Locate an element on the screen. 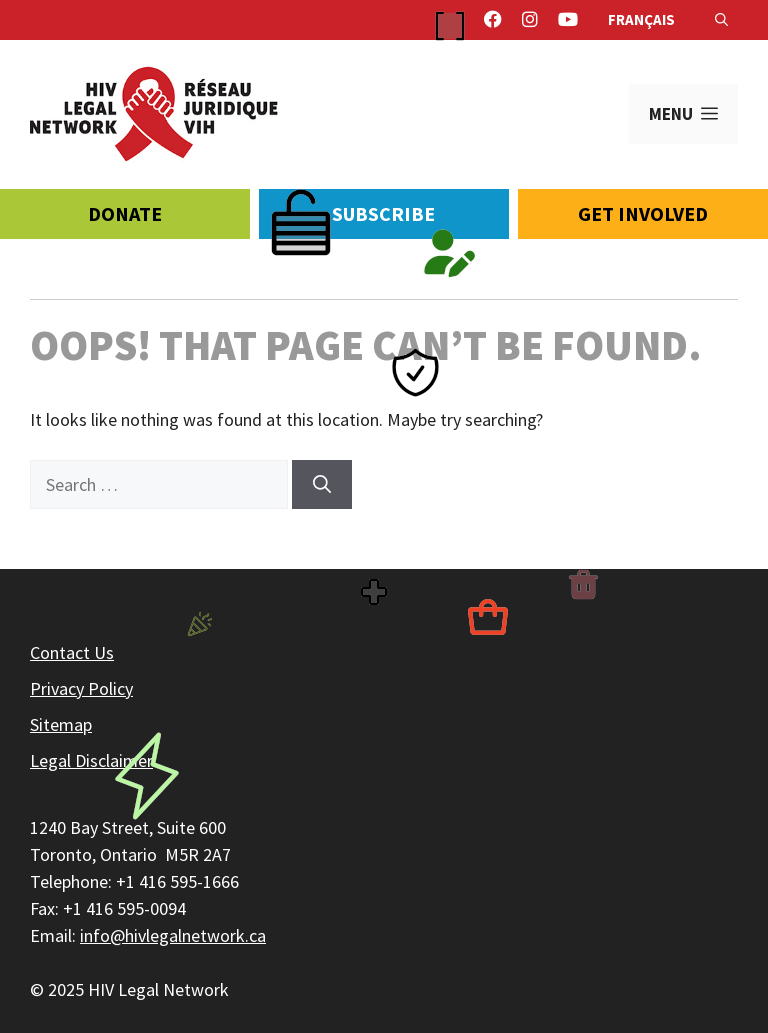 This screenshot has height=1033, width=768. view or edit code snippets is located at coordinates (450, 26).